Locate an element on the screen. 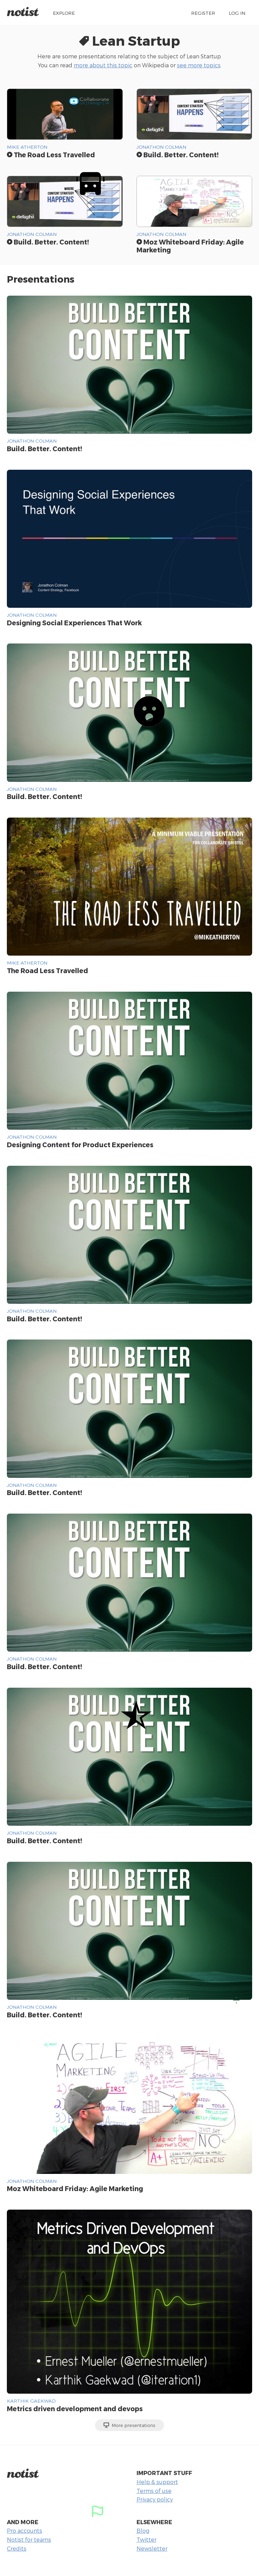 The height and width of the screenshot is (2576, 259). perform a division calculation is located at coordinates (236, 2000).